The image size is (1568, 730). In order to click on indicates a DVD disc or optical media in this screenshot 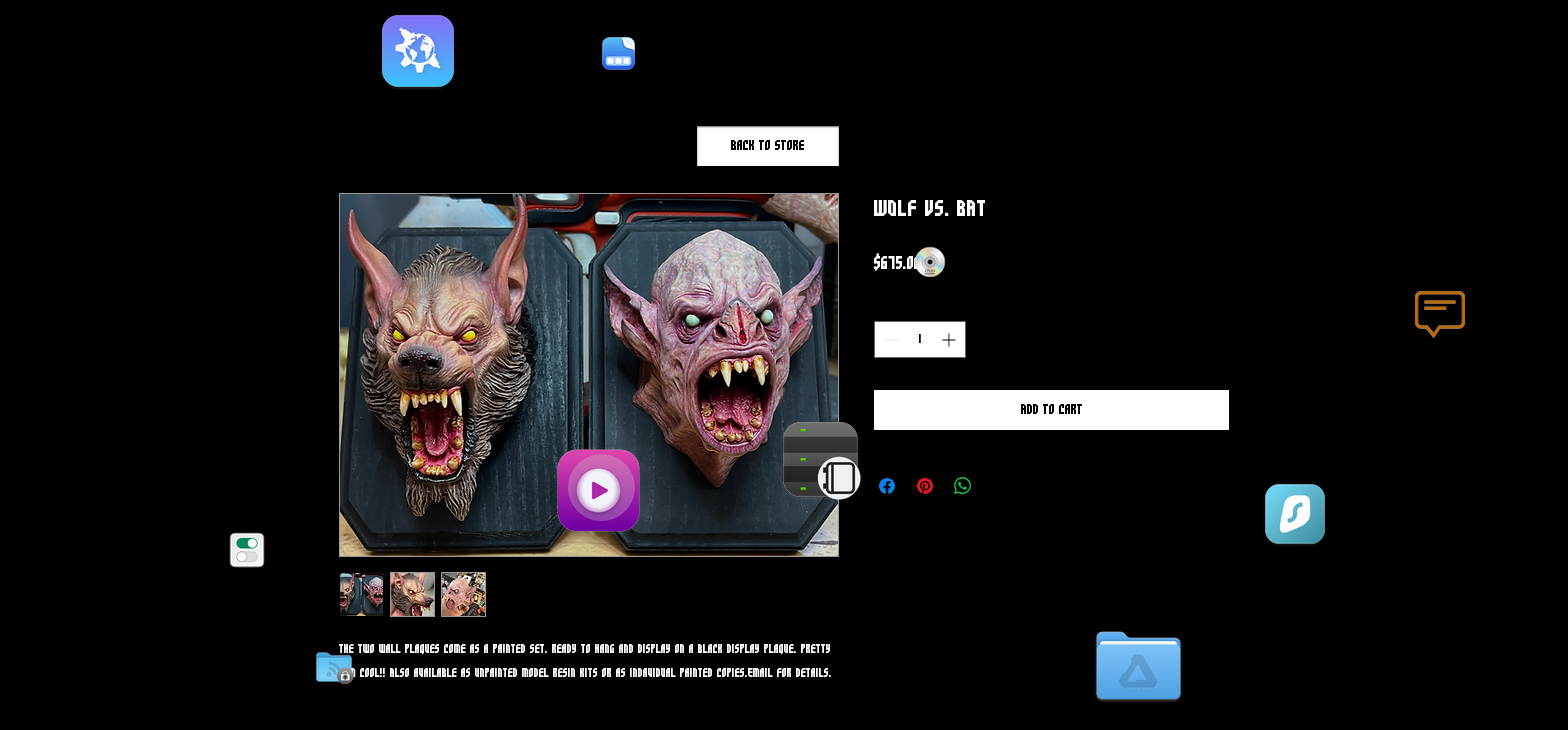, I will do `click(930, 262)`.